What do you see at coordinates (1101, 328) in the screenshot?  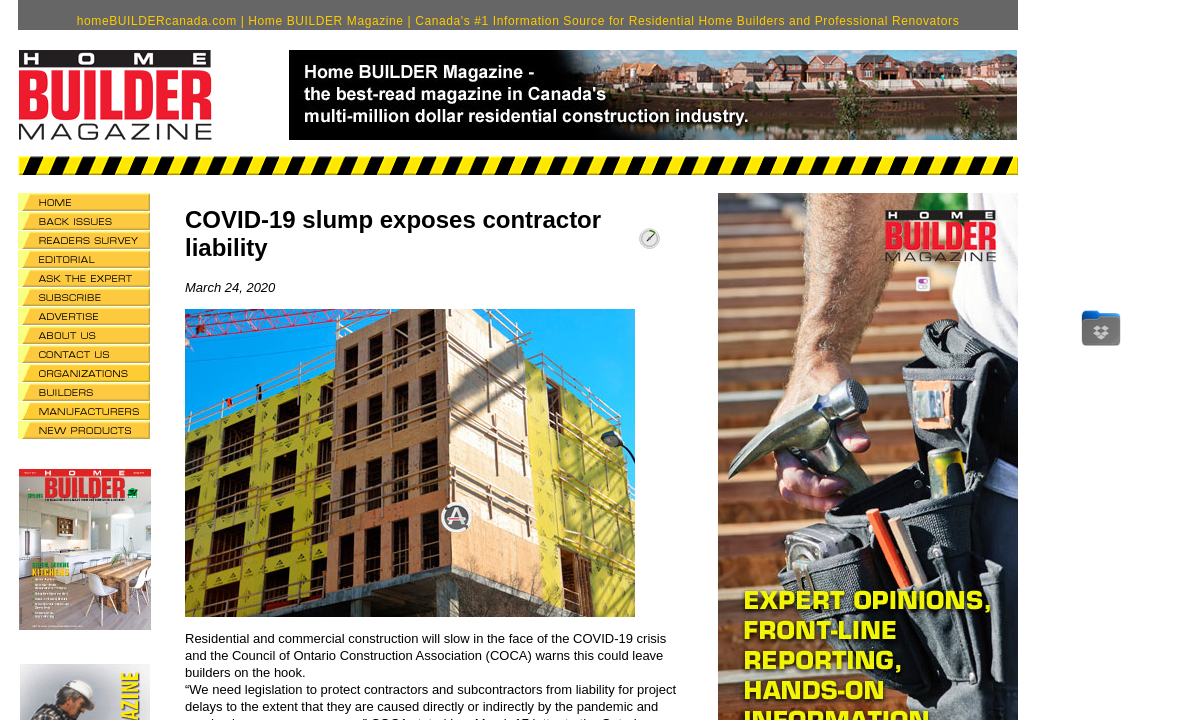 I see `open your Dropbox folder` at bounding box center [1101, 328].